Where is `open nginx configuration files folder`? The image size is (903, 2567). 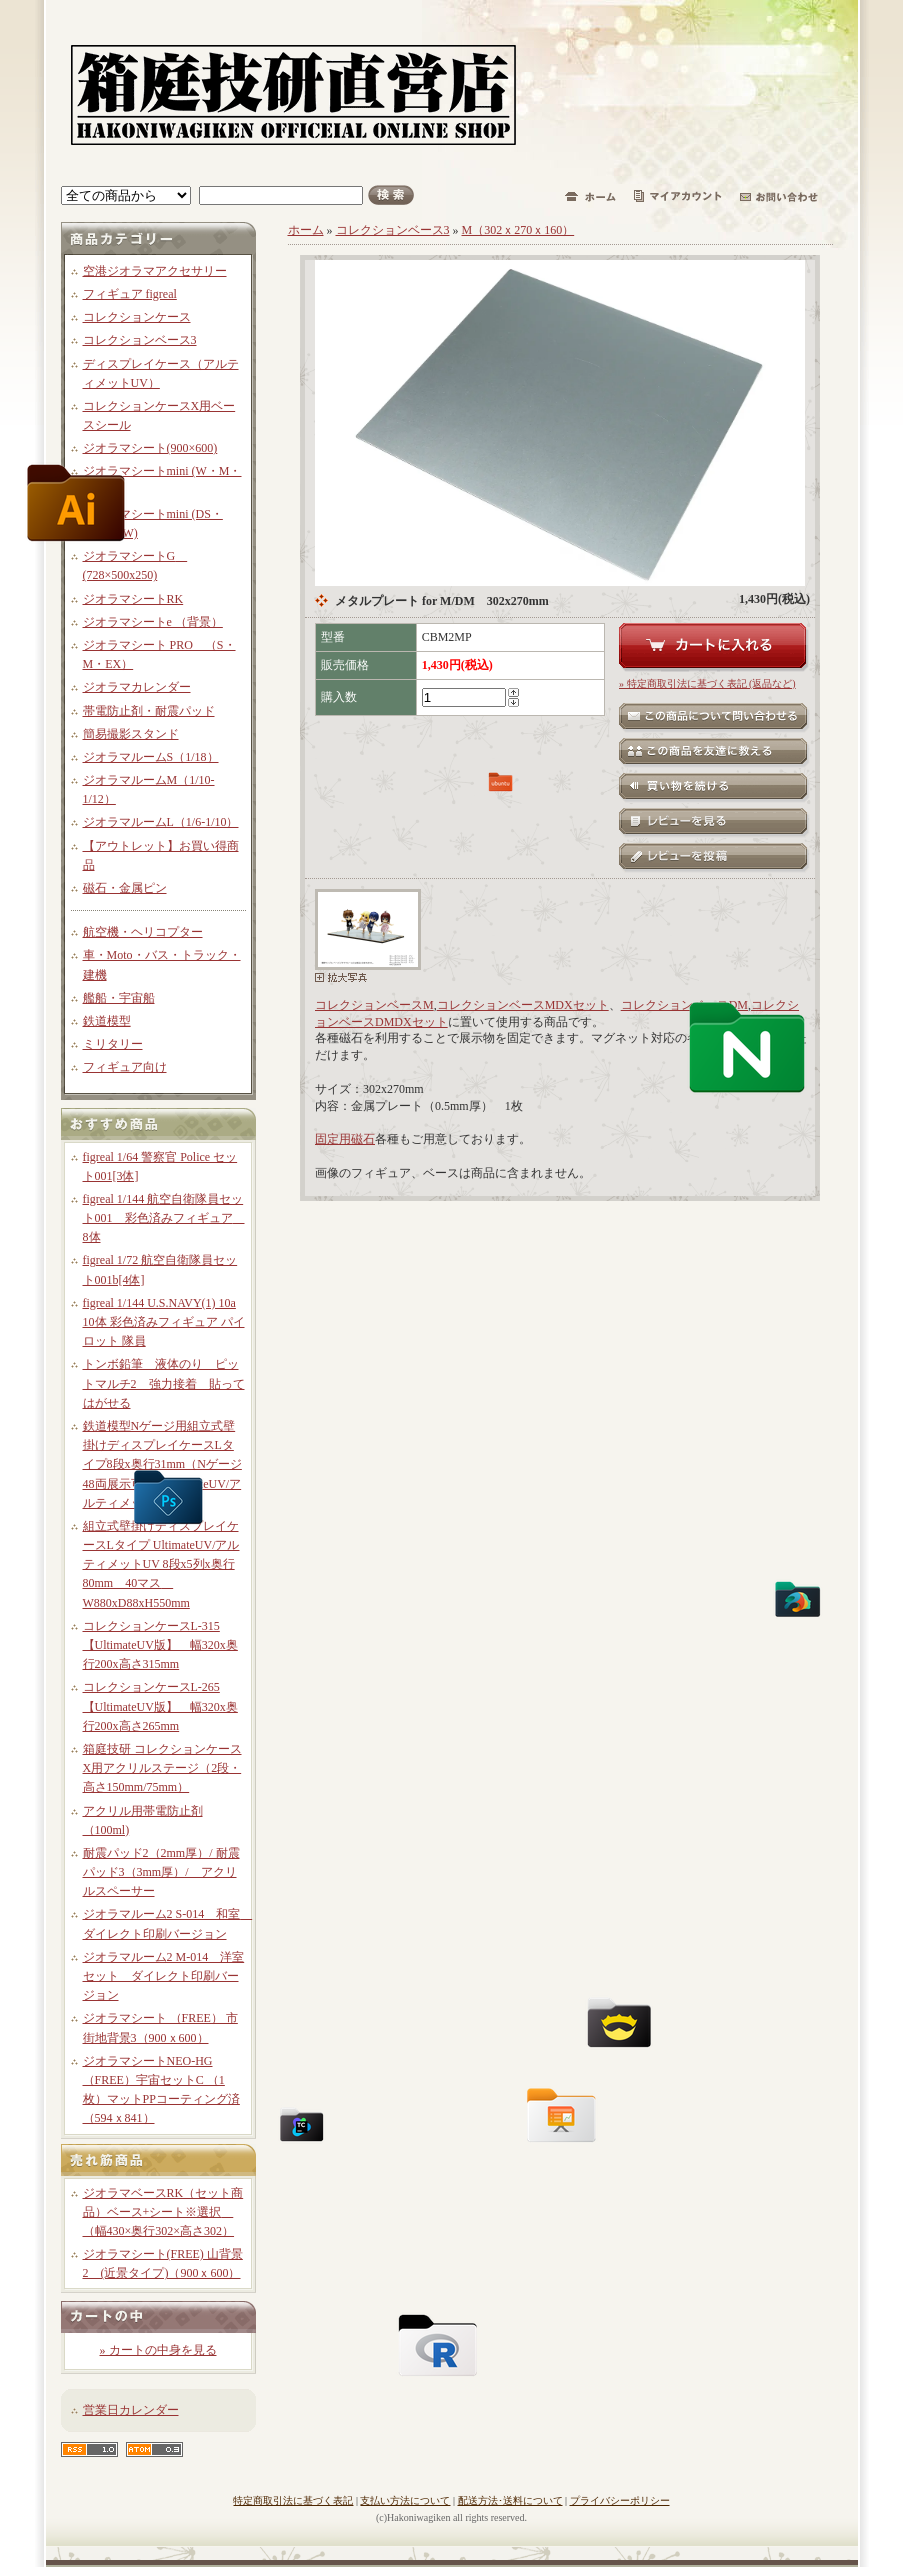
open nginx configuration files folder is located at coordinates (746, 1050).